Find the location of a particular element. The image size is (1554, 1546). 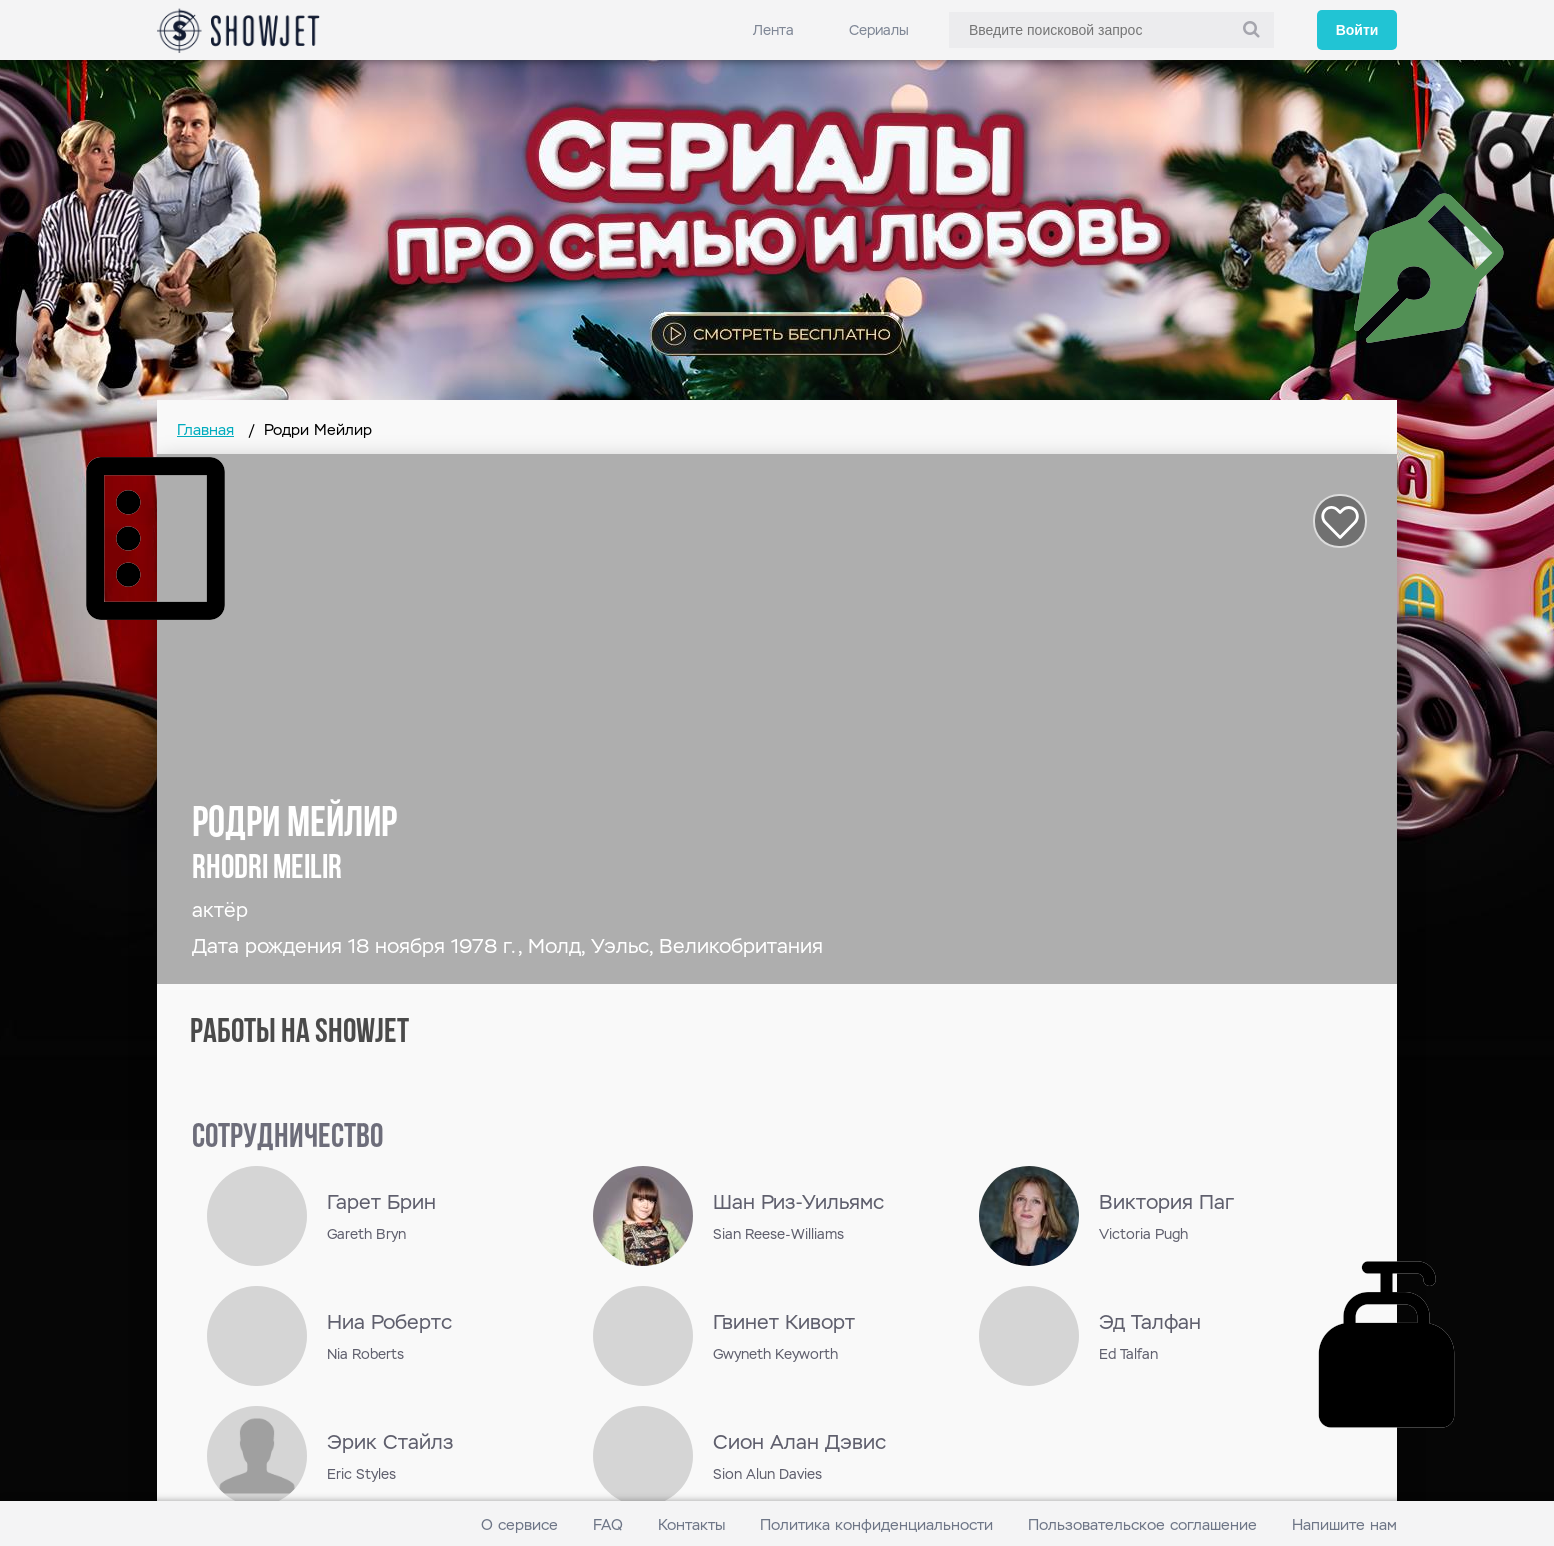

access hand washing or hygiene instructions is located at coordinates (1386, 1347).